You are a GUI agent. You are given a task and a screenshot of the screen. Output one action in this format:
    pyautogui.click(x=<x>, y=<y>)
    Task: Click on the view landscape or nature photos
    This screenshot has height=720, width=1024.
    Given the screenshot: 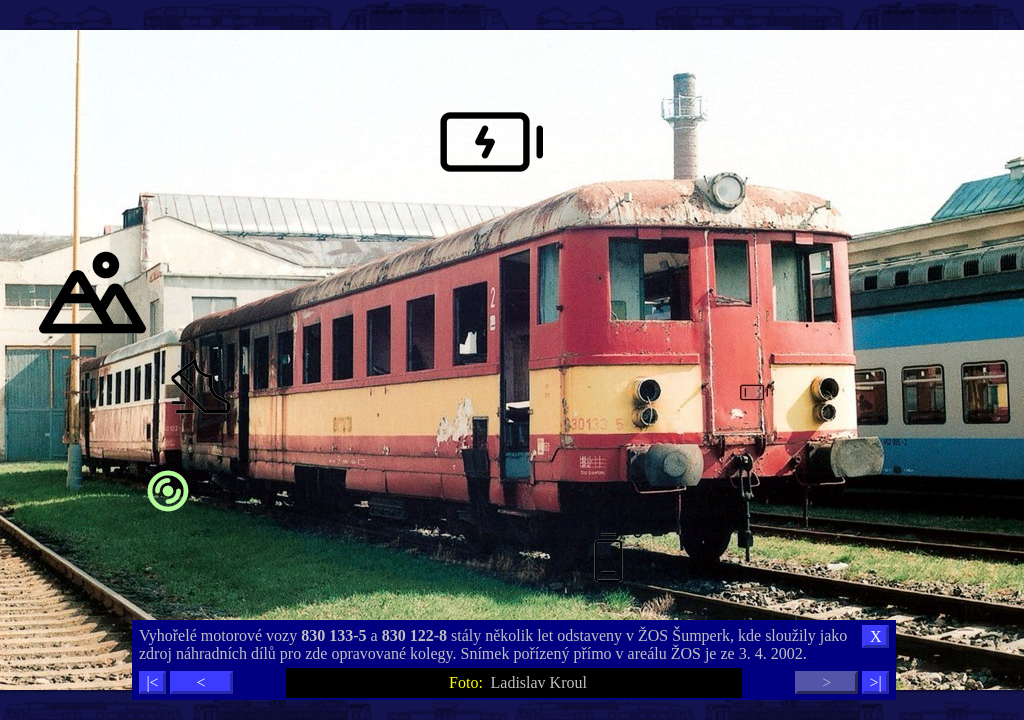 What is the action you would take?
    pyautogui.click(x=92, y=298)
    